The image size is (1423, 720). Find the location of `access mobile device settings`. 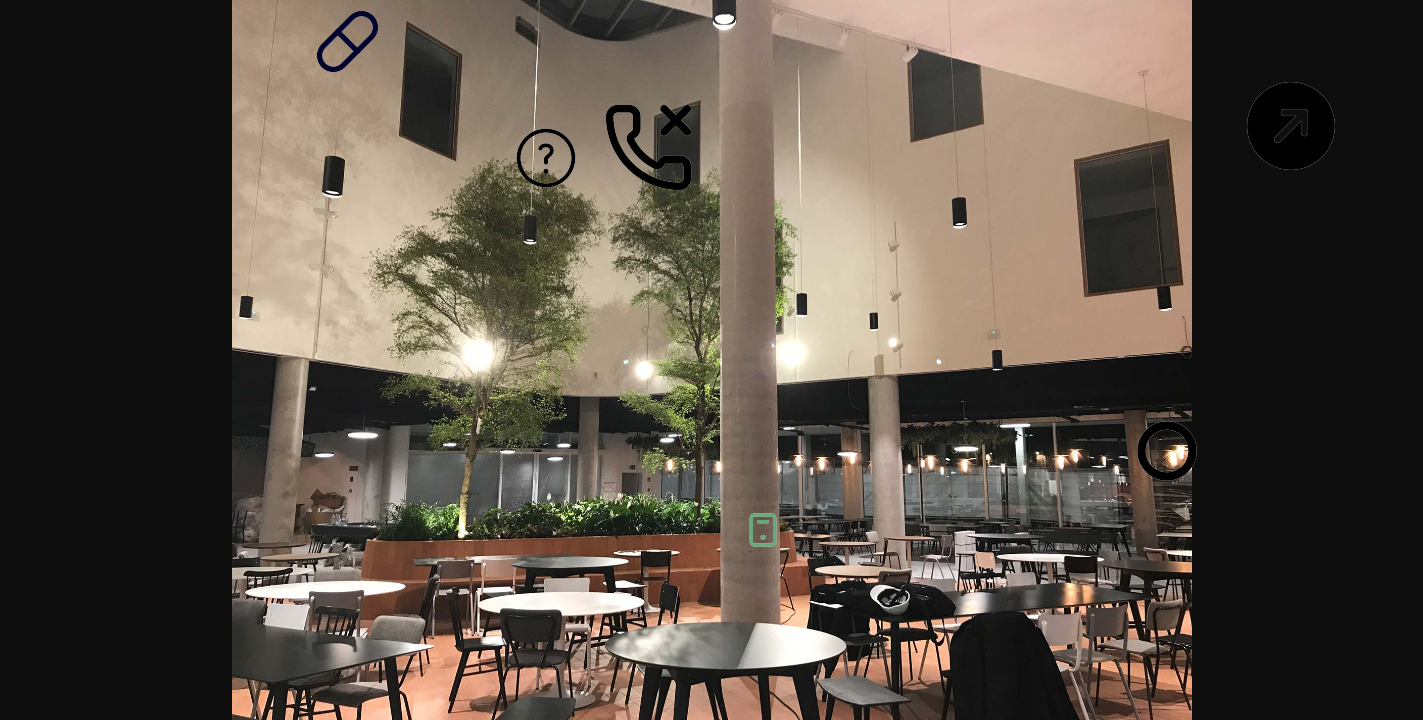

access mobile device settings is located at coordinates (763, 530).